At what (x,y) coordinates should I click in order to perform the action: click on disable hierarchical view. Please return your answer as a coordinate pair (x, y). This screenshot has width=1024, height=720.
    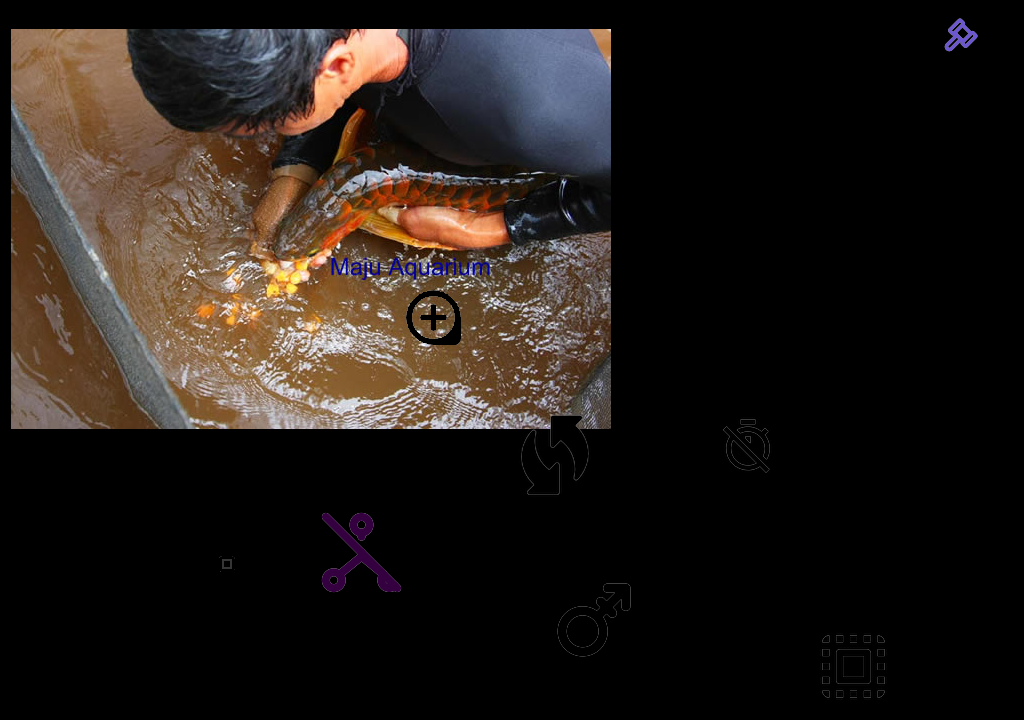
    Looking at the image, I should click on (361, 552).